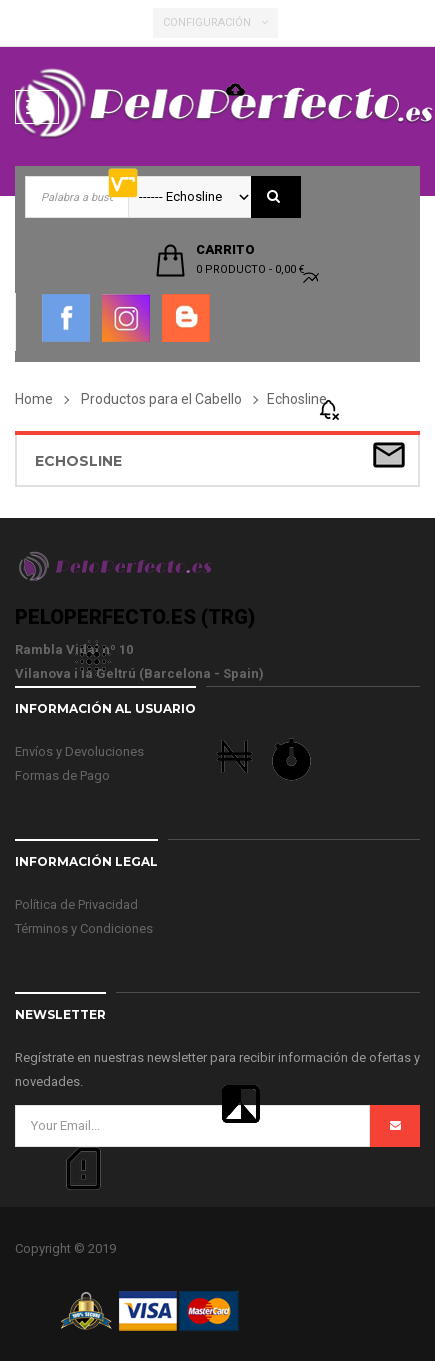 The image size is (435, 1361). I want to click on apply black and white filter to image, so click(241, 1104).